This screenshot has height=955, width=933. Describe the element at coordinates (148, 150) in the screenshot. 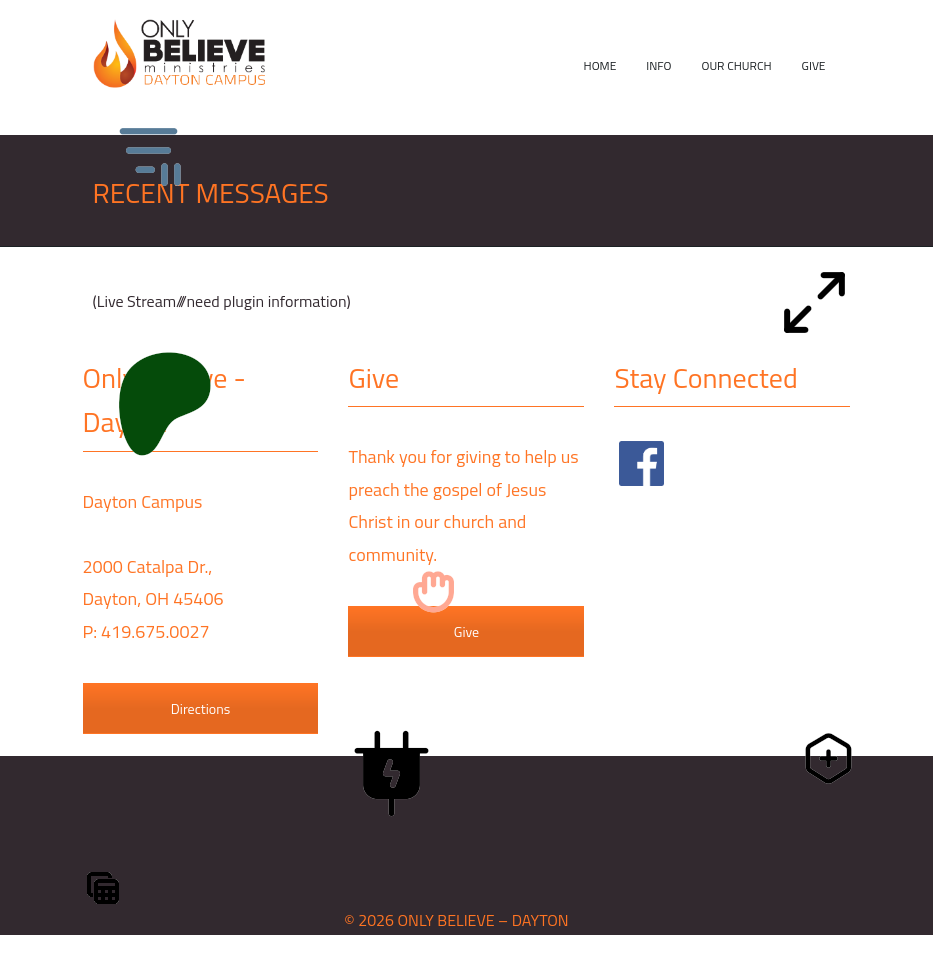

I see `pause active filter operation` at that location.